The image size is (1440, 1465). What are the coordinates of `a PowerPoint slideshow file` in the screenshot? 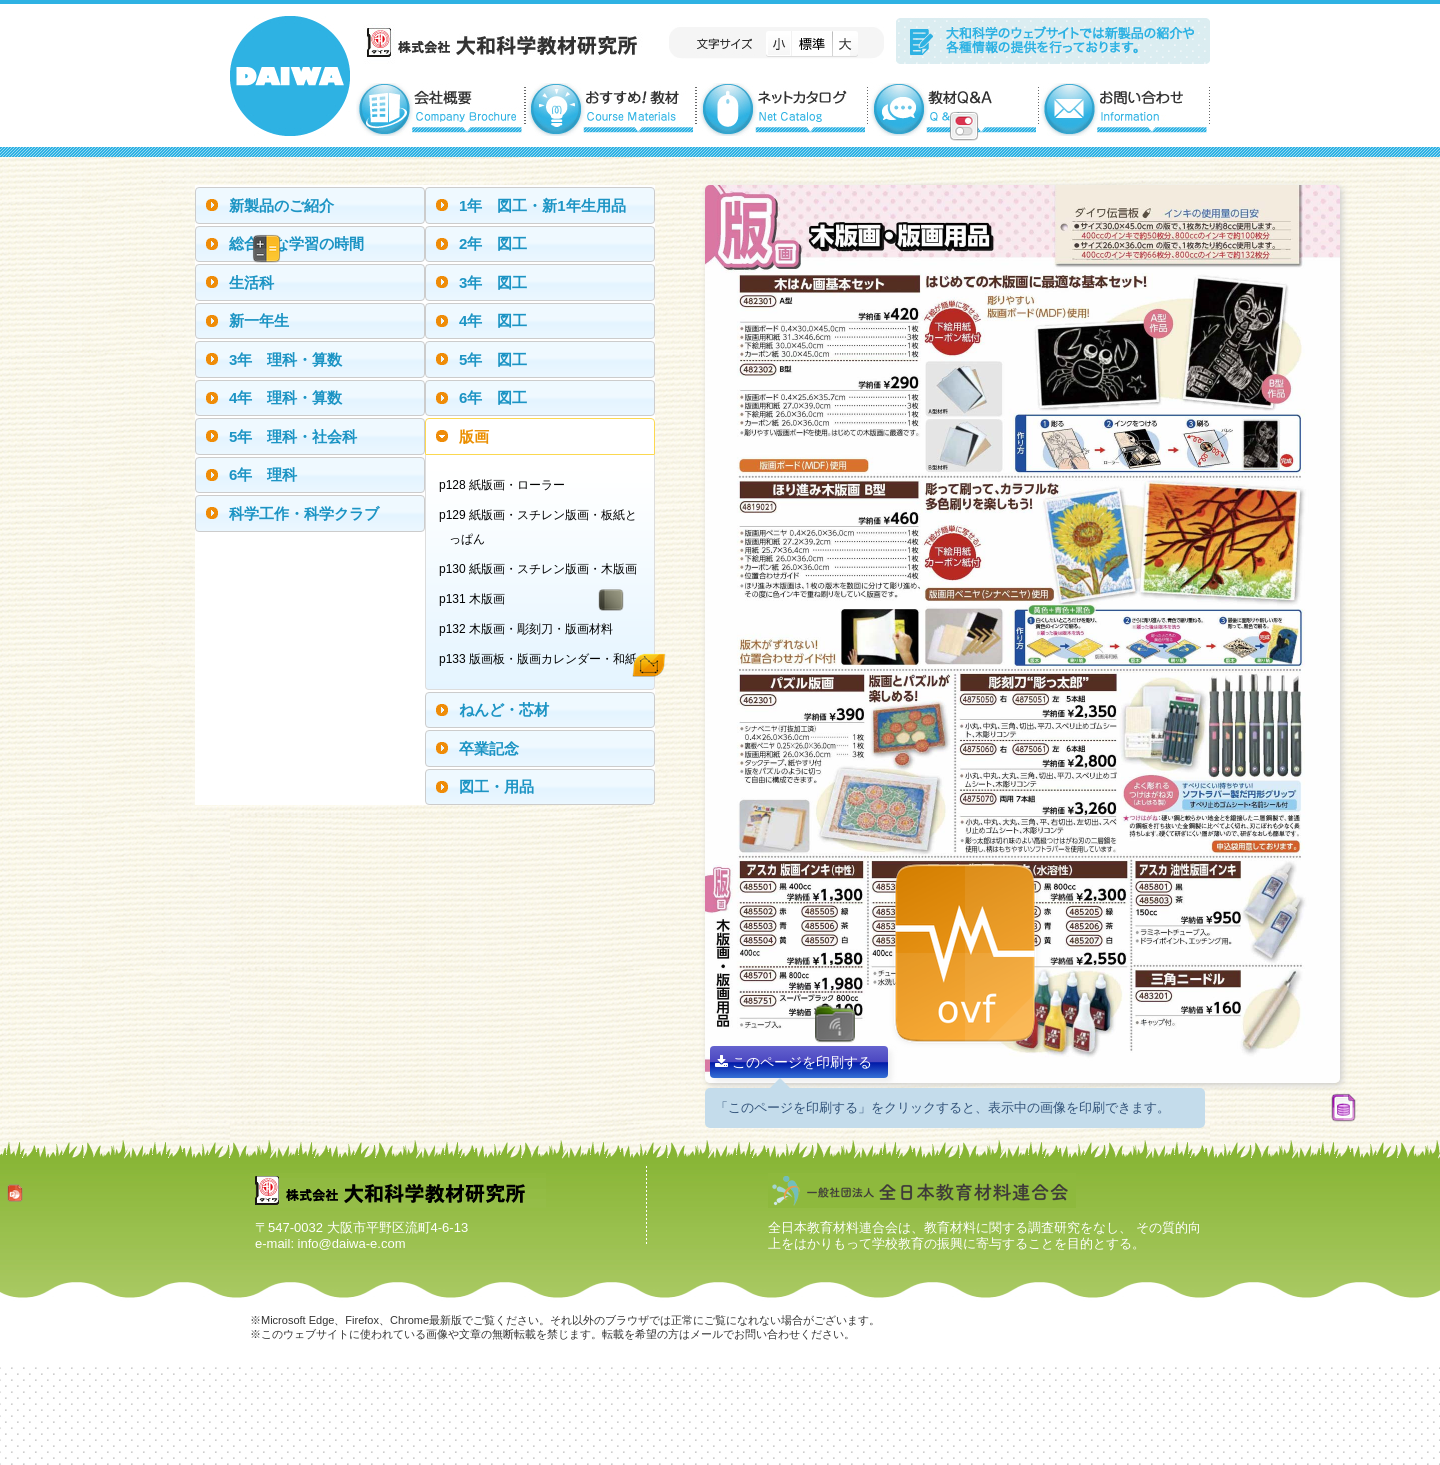 It's located at (15, 1193).